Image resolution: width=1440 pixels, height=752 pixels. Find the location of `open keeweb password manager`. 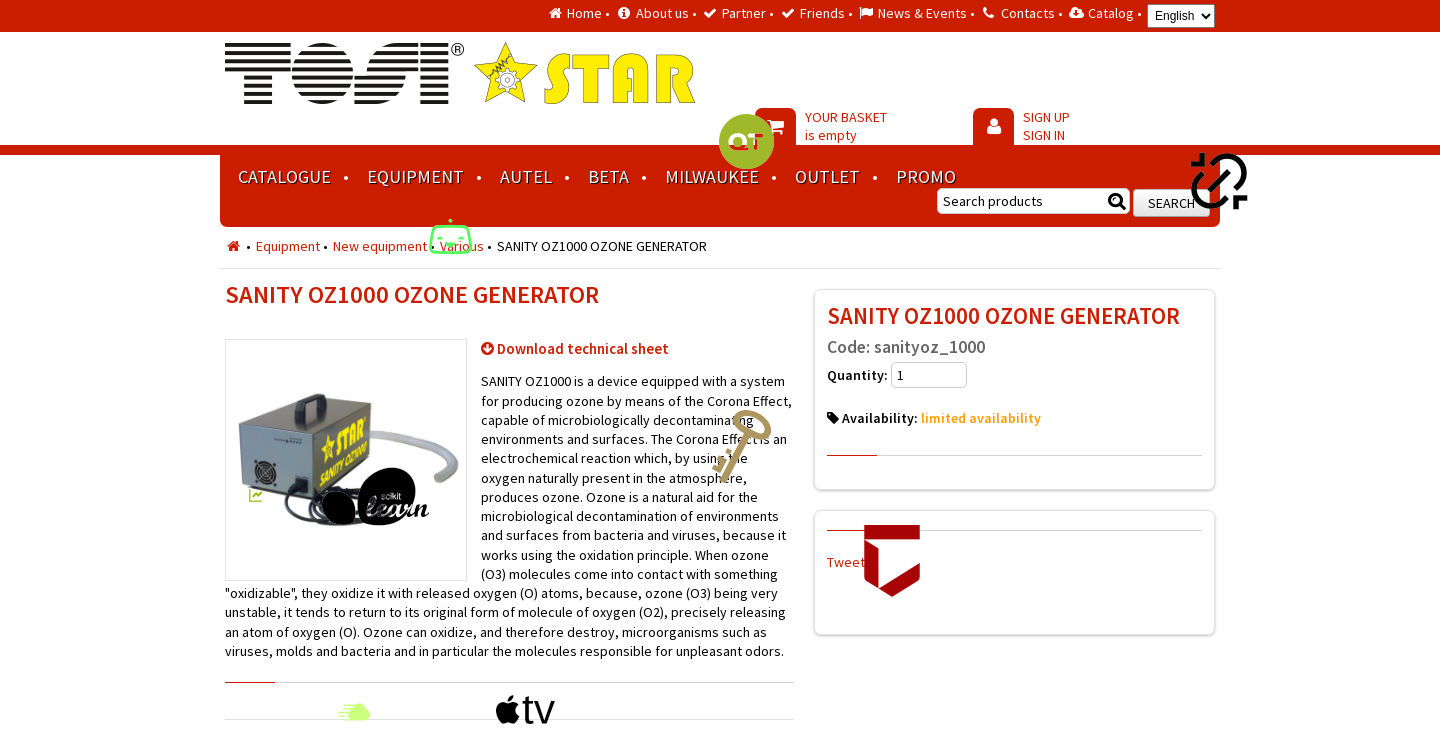

open keeweb password manager is located at coordinates (741, 446).